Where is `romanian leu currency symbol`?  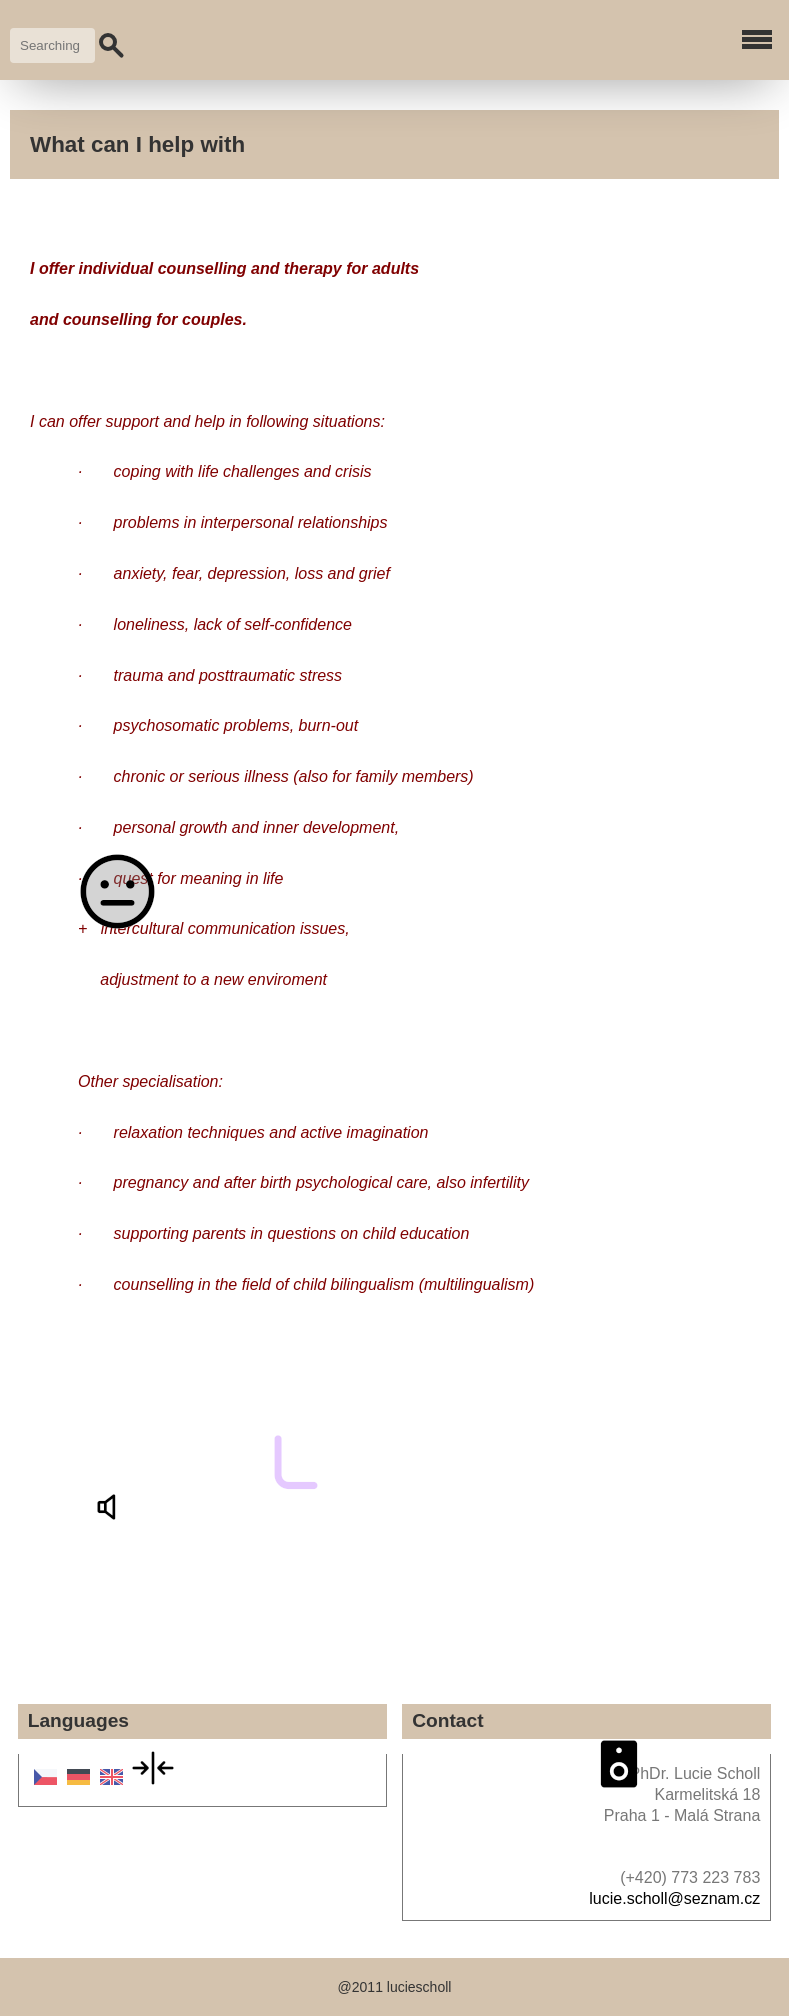
romanian leu currency symbol is located at coordinates (296, 1464).